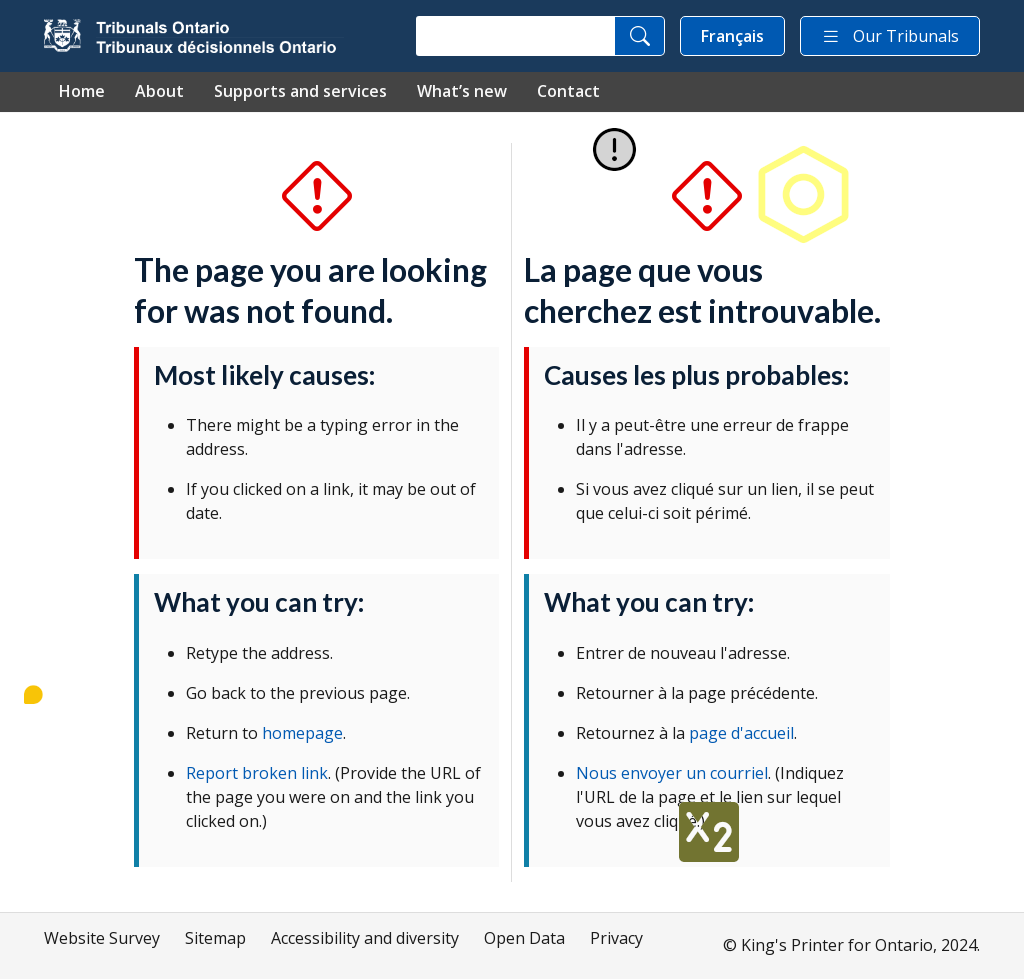 This screenshot has height=979, width=1024. I want to click on format text as subscript, so click(709, 832).